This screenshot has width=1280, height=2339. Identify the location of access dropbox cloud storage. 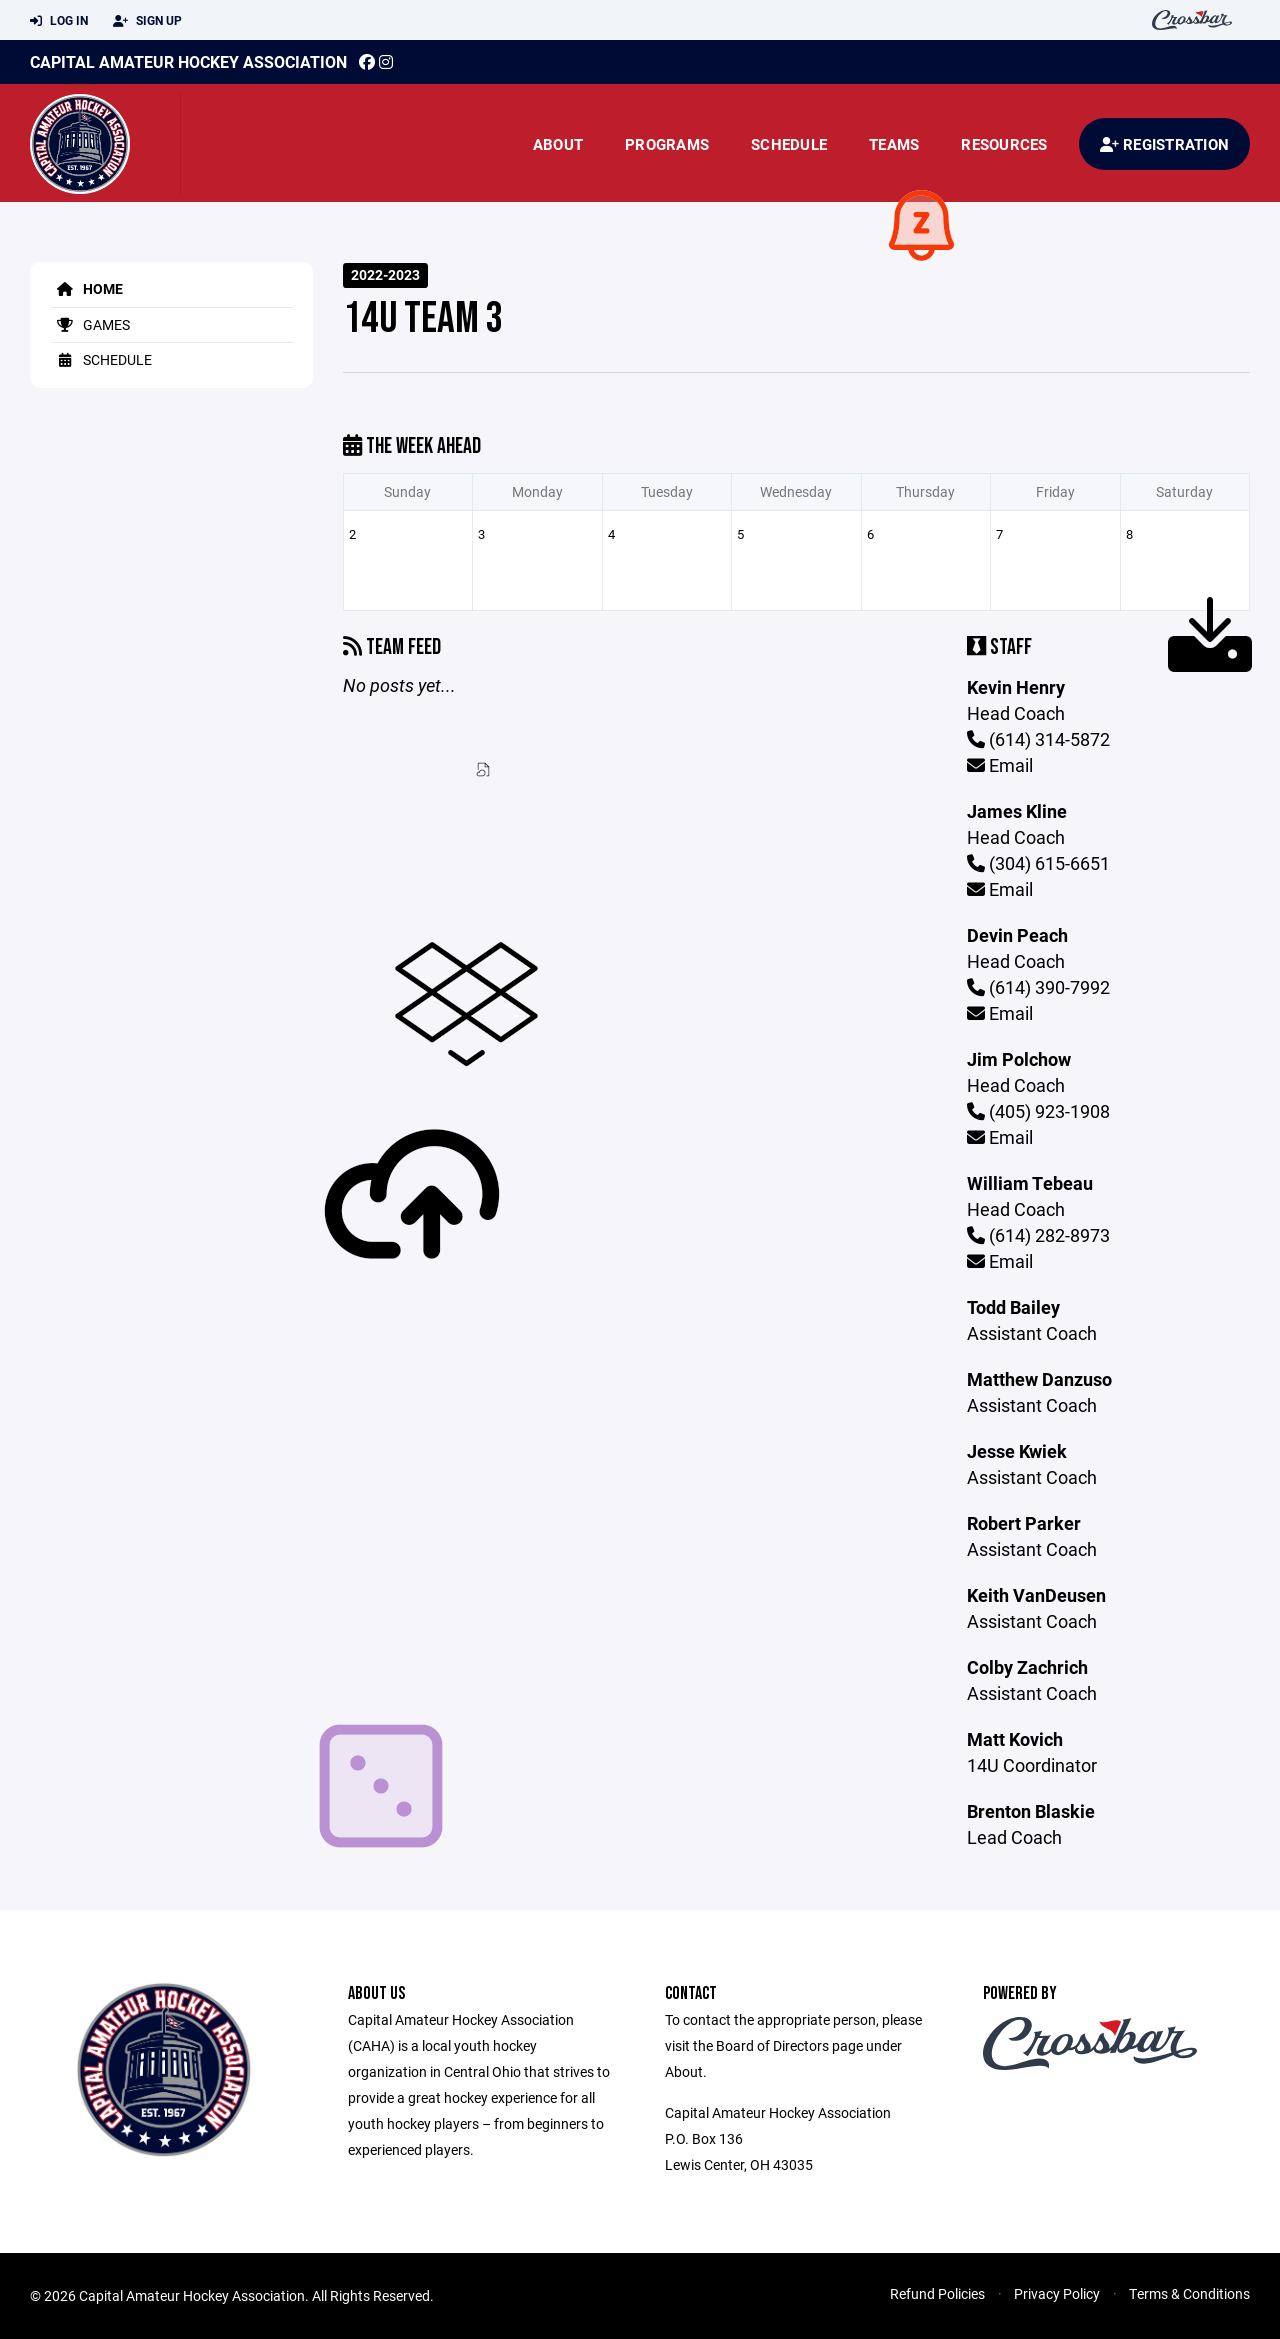
(466, 997).